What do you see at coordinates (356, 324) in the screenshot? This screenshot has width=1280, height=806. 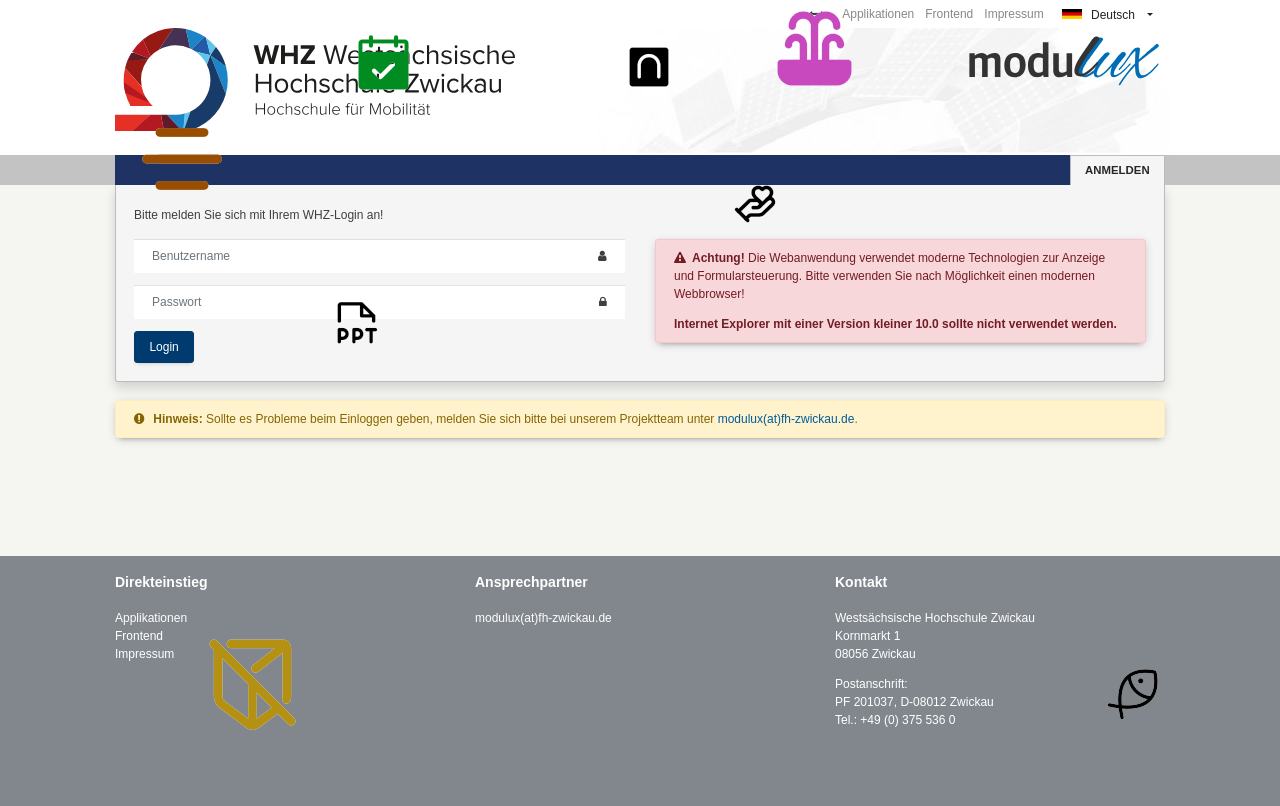 I see `open a PowerPoint presentation file` at bounding box center [356, 324].